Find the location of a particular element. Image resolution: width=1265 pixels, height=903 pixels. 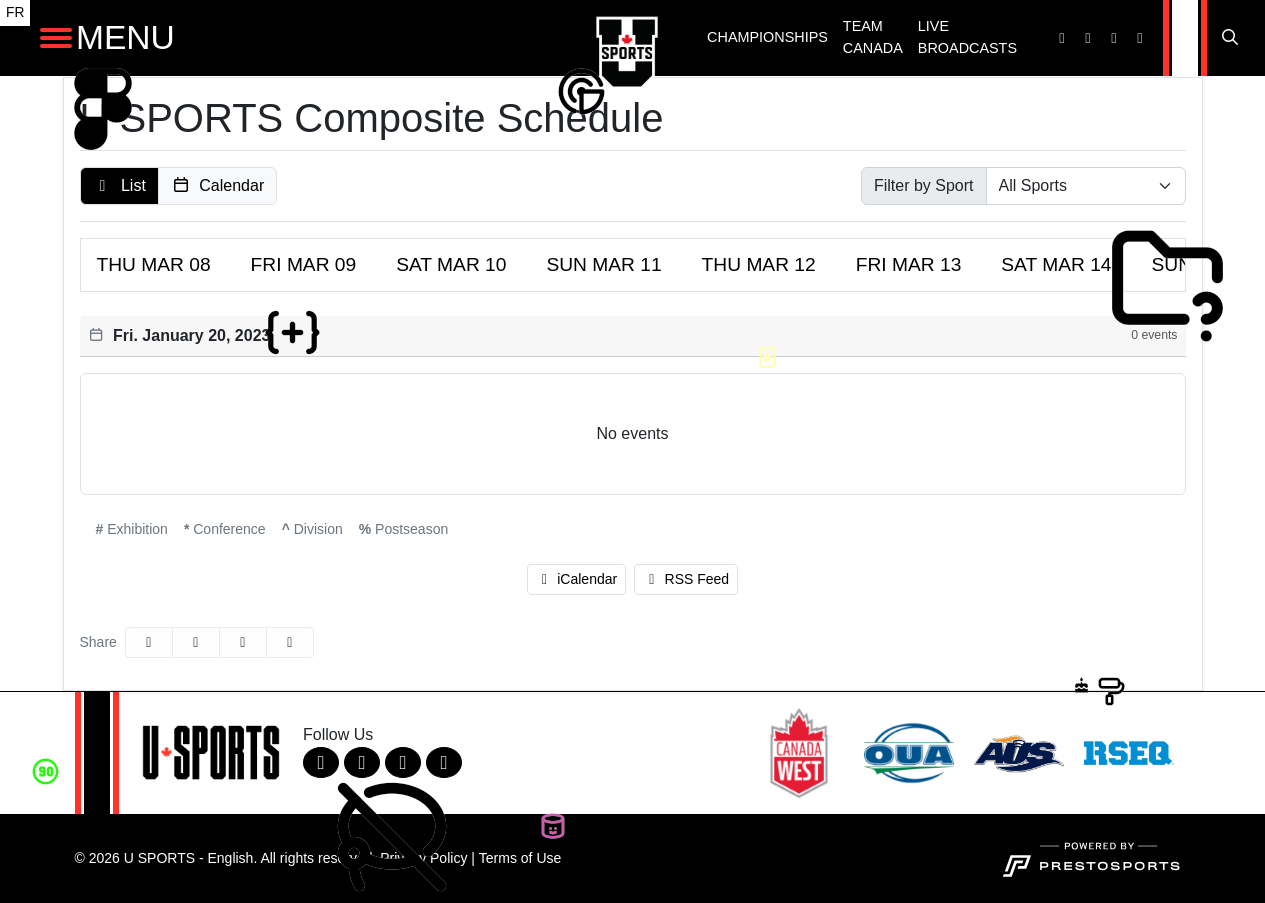

view starred or favorite card in a card game is located at coordinates (767, 357).